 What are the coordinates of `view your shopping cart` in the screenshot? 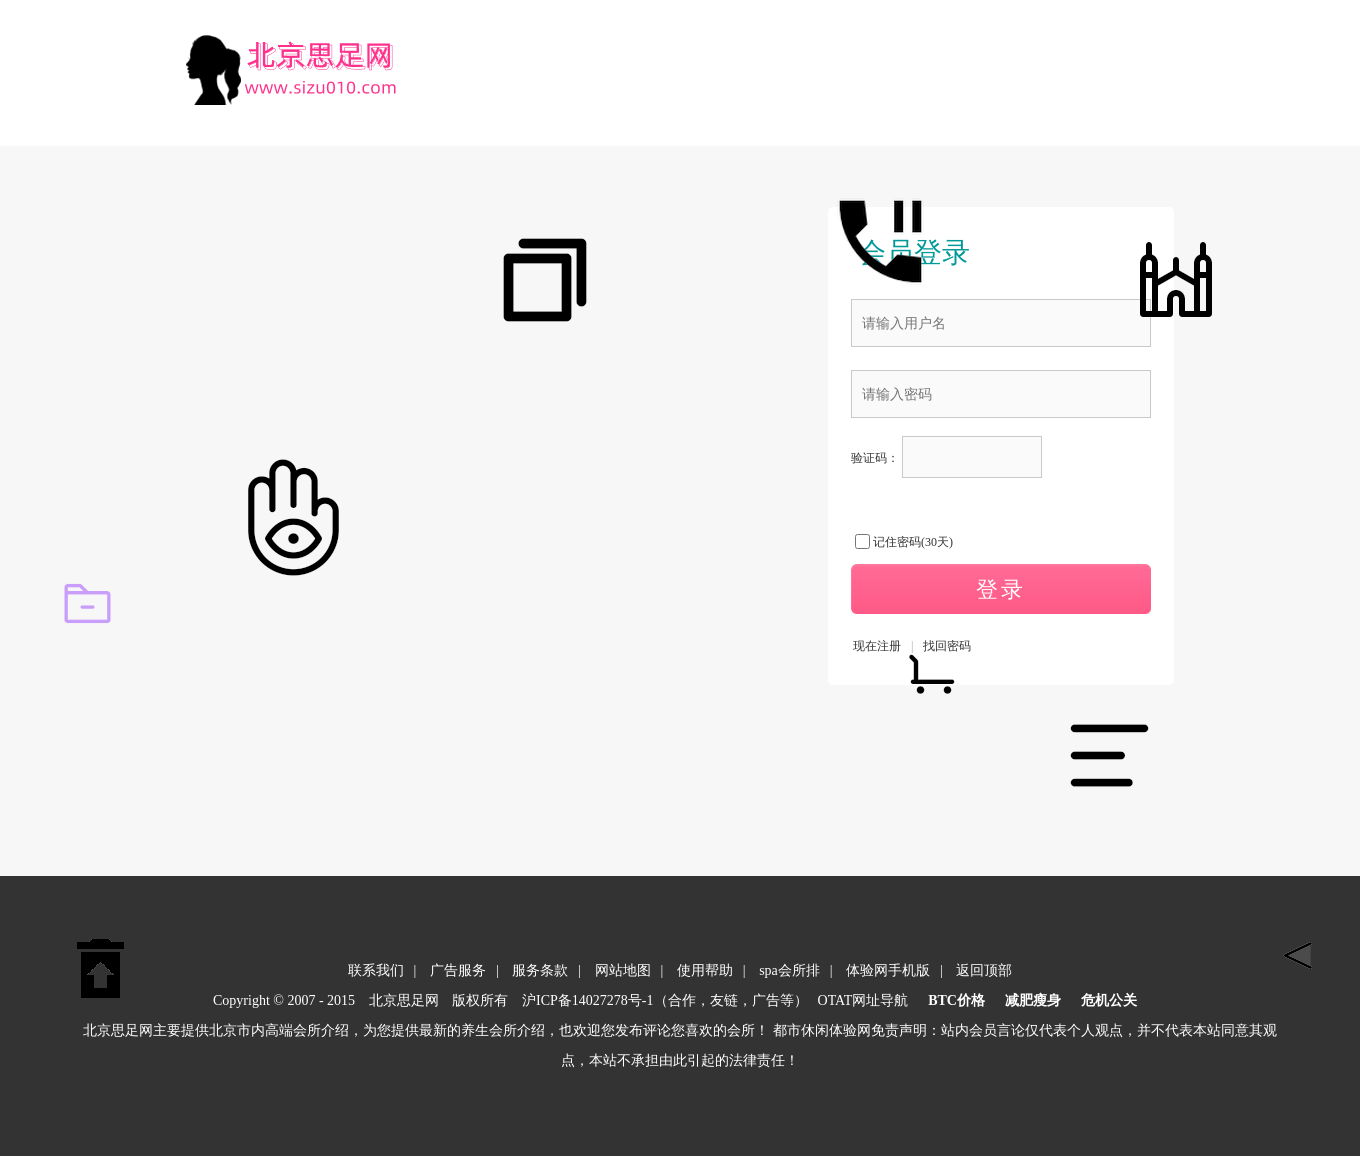 It's located at (931, 672).